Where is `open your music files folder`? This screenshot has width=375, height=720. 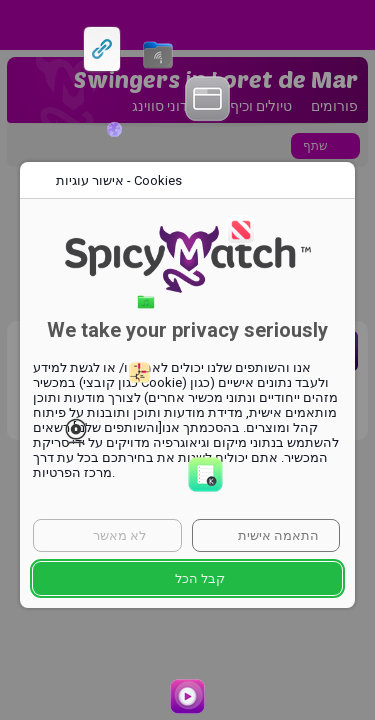 open your music files folder is located at coordinates (146, 302).